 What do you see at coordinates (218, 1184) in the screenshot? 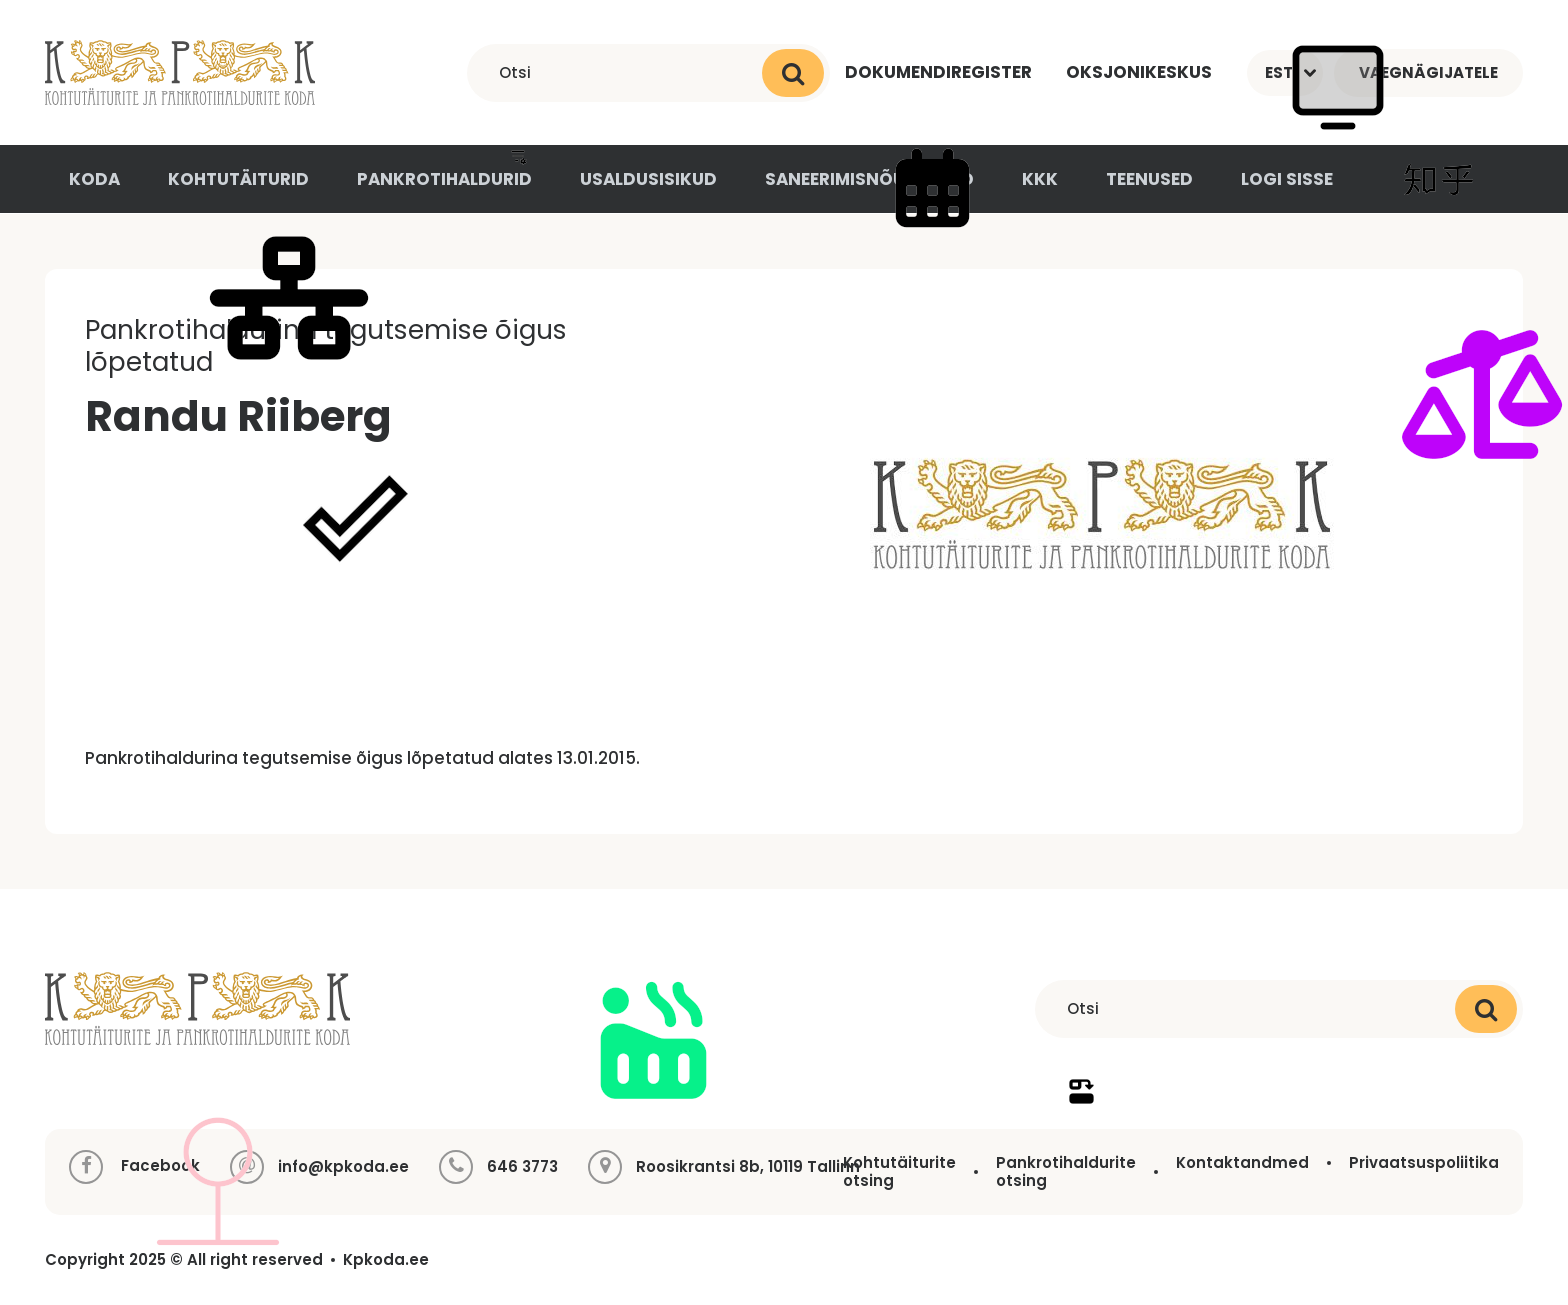
I see `mark a location on the map` at bounding box center [218, 1184].